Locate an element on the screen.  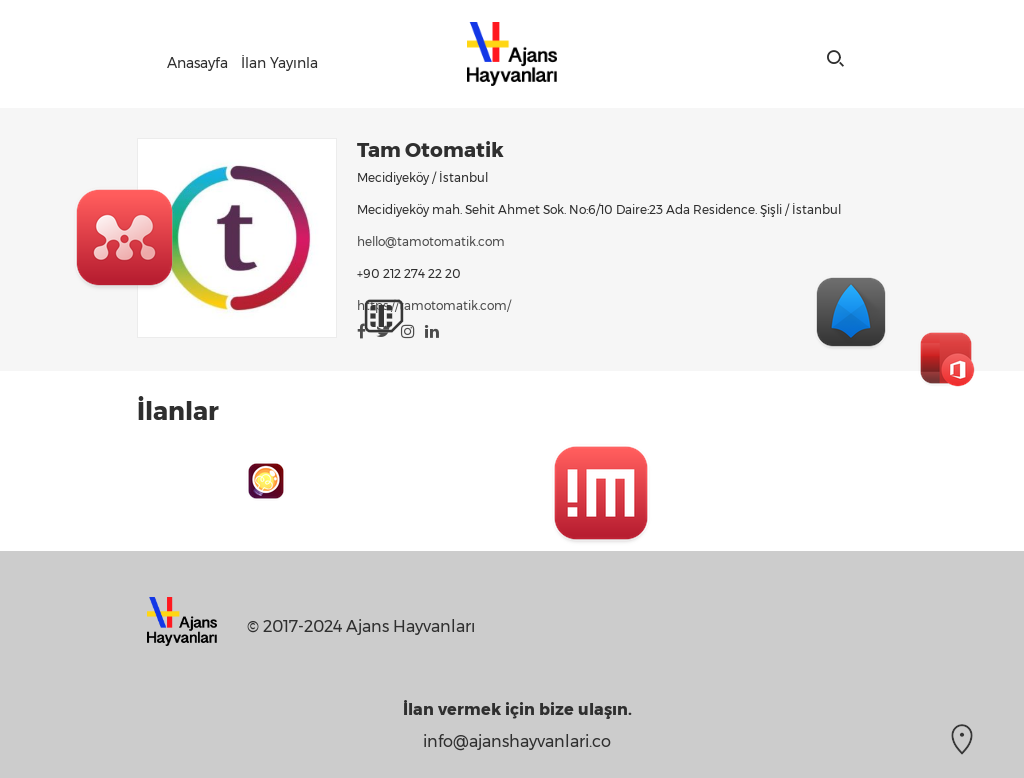
open microsoft office suite is located at coordinates (946, 358).